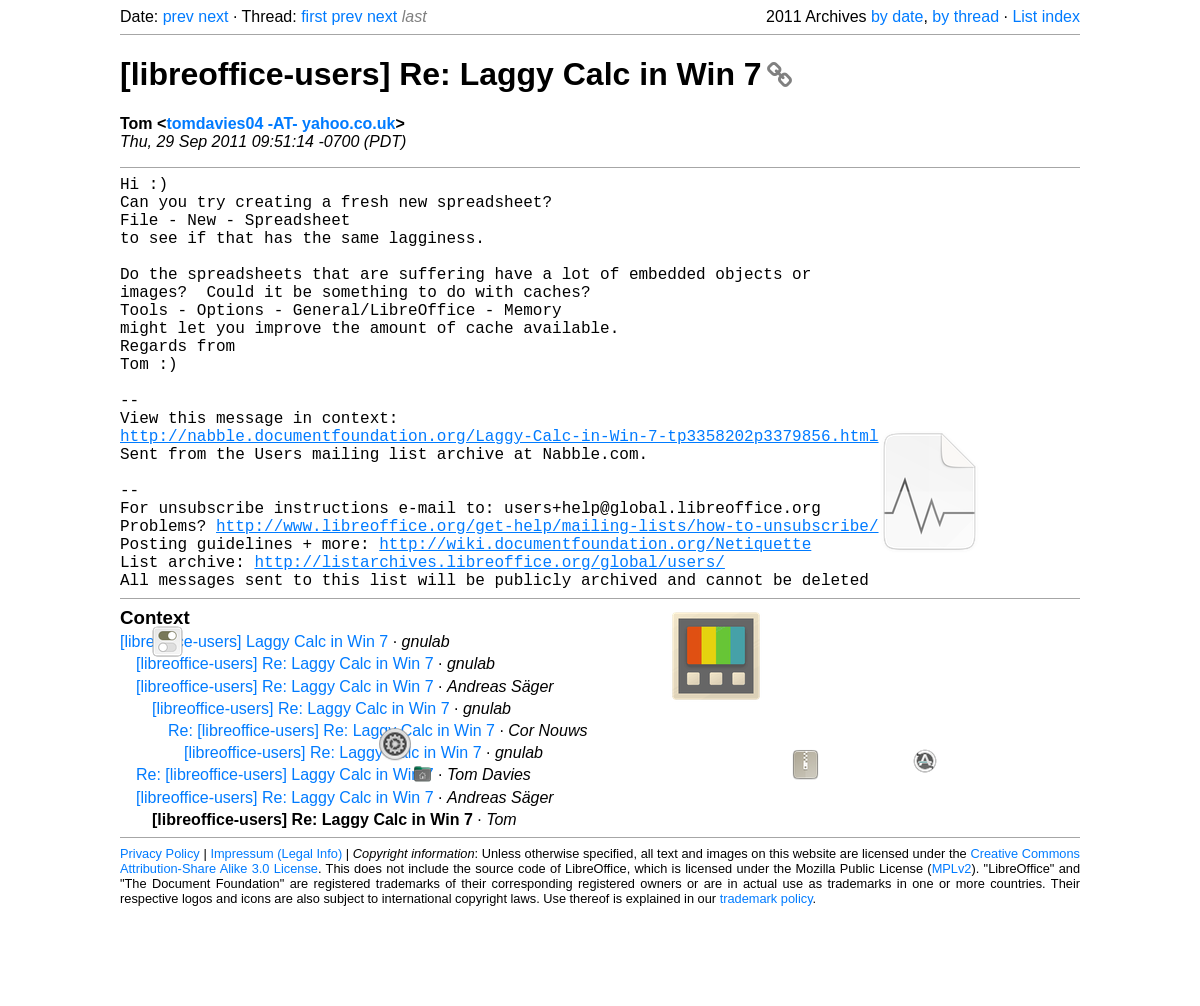  I want to click on open system settings, so click(395, 744).